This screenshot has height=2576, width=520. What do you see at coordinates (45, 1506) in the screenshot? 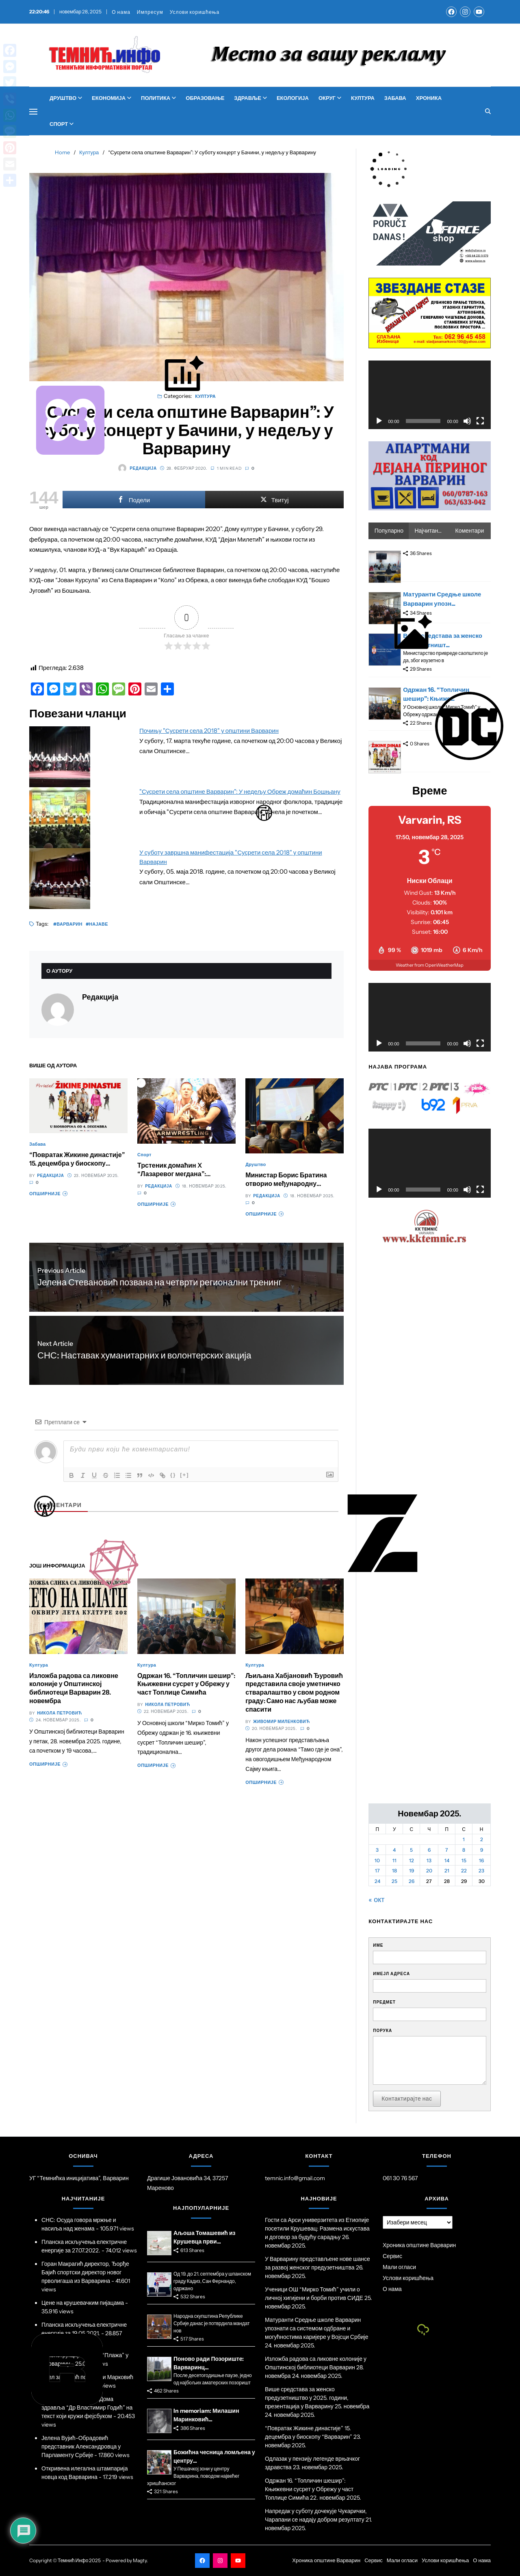
I see `open the Overcast podcast app` at bounding box center [45, 1506].